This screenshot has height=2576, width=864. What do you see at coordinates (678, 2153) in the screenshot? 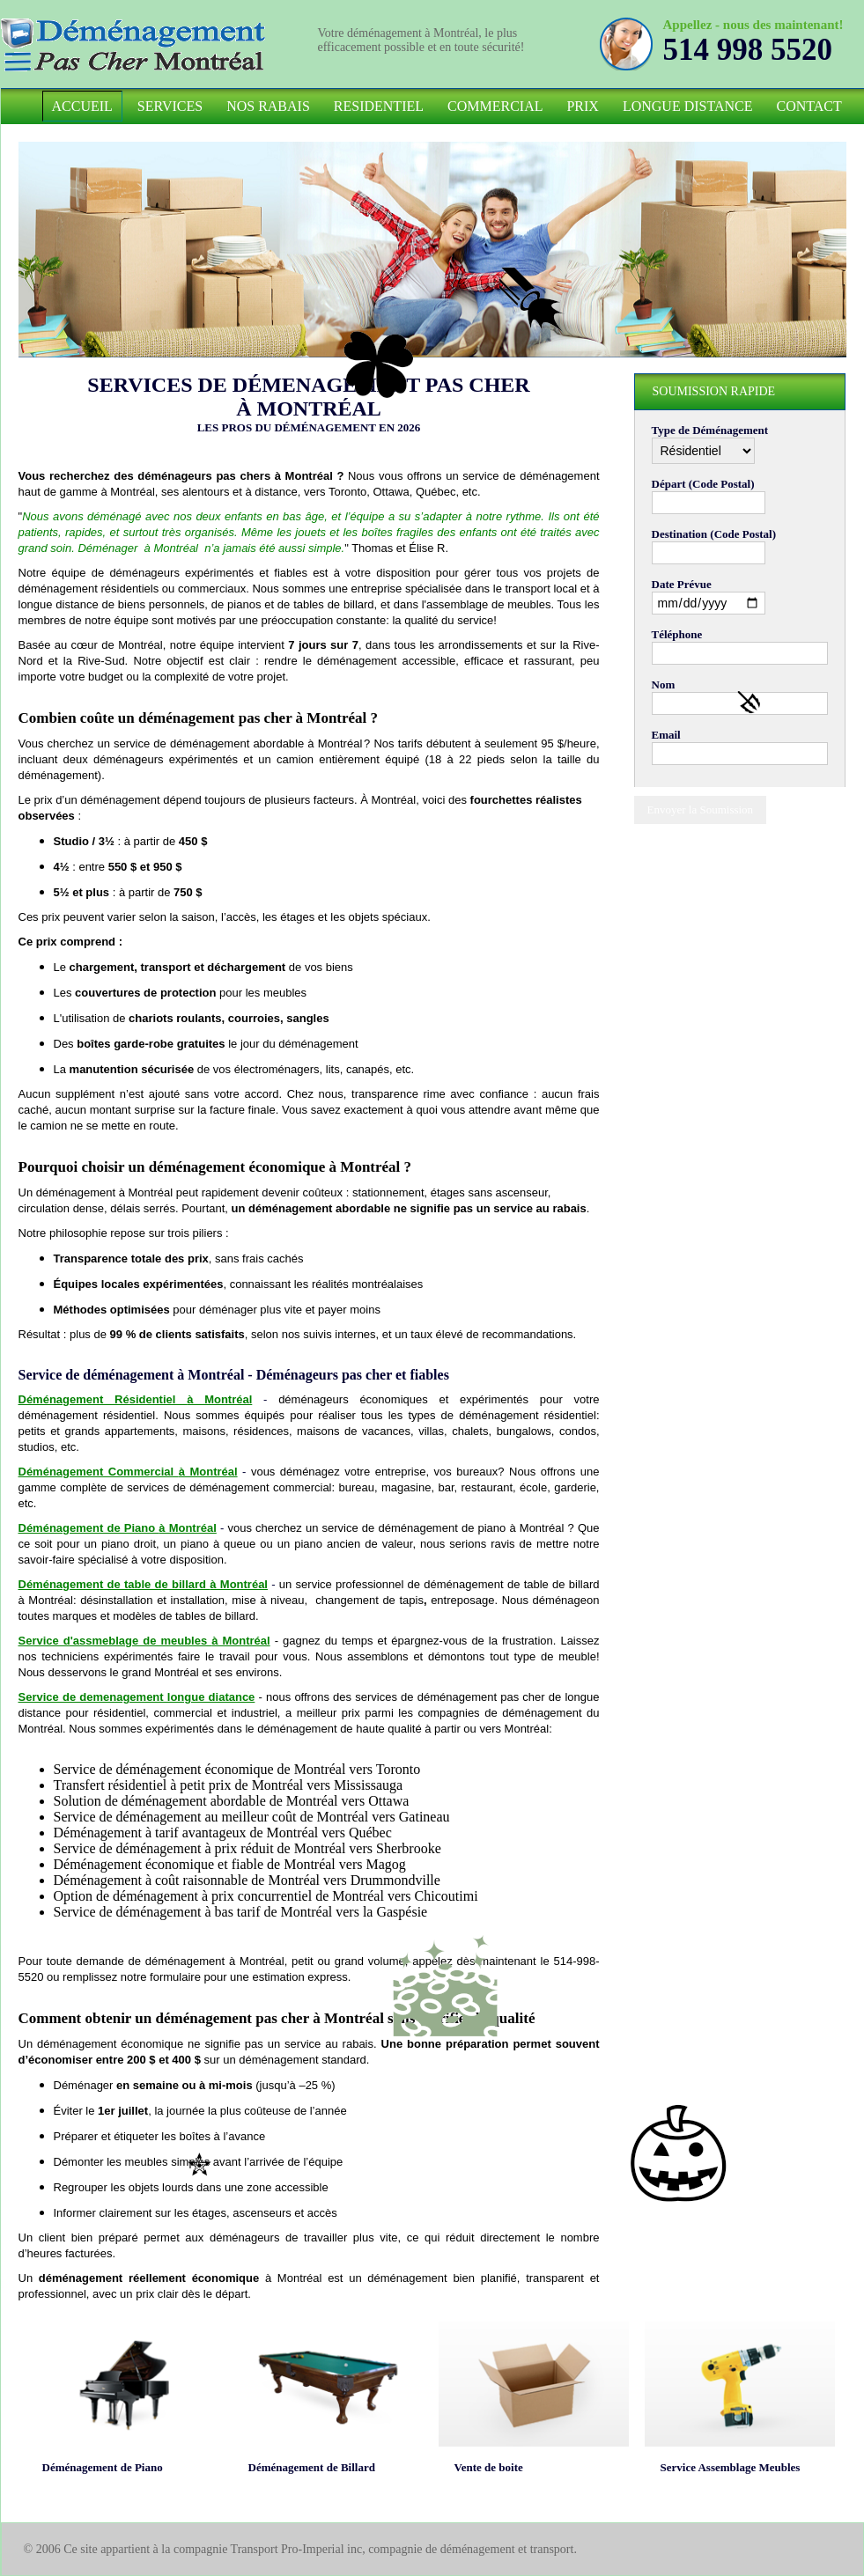
I see `access halloween-themed content or events` at bounding box center [678, 2153].